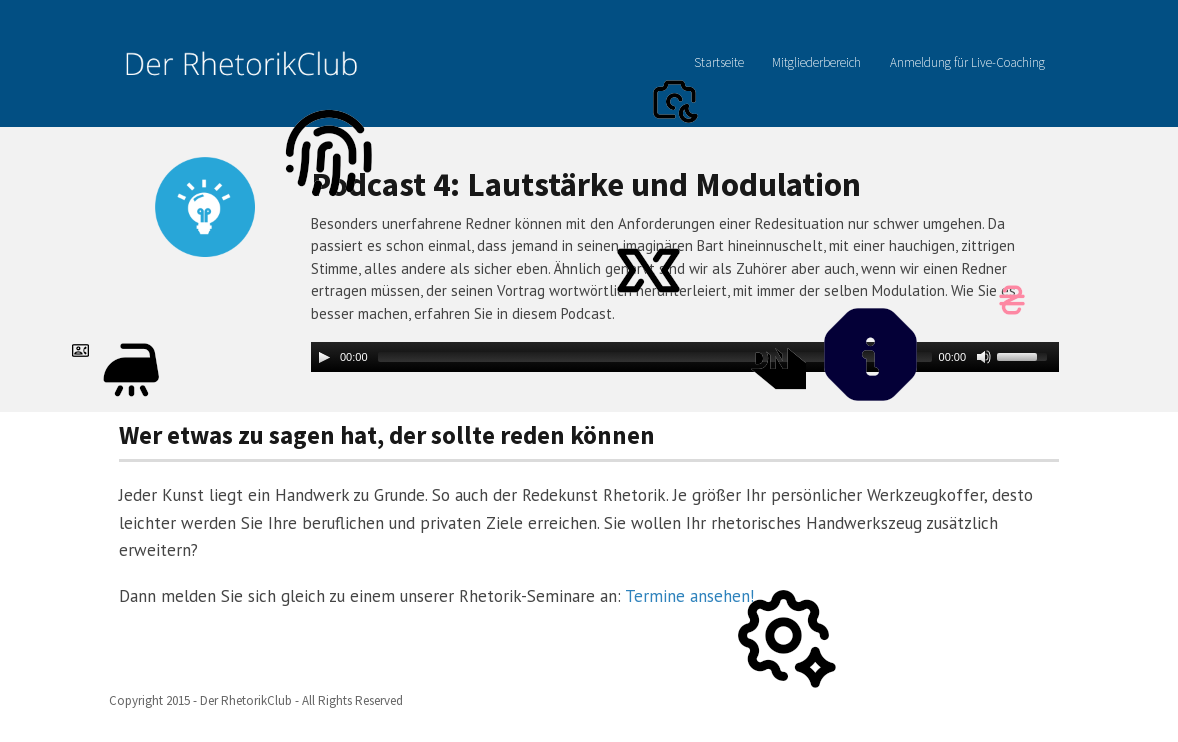 The image size is (1178, 742). What do you see at coordinates (783, 635) in the screenshot?
I see `access AI-powered or smart settings` at bounding box center [783, 635].